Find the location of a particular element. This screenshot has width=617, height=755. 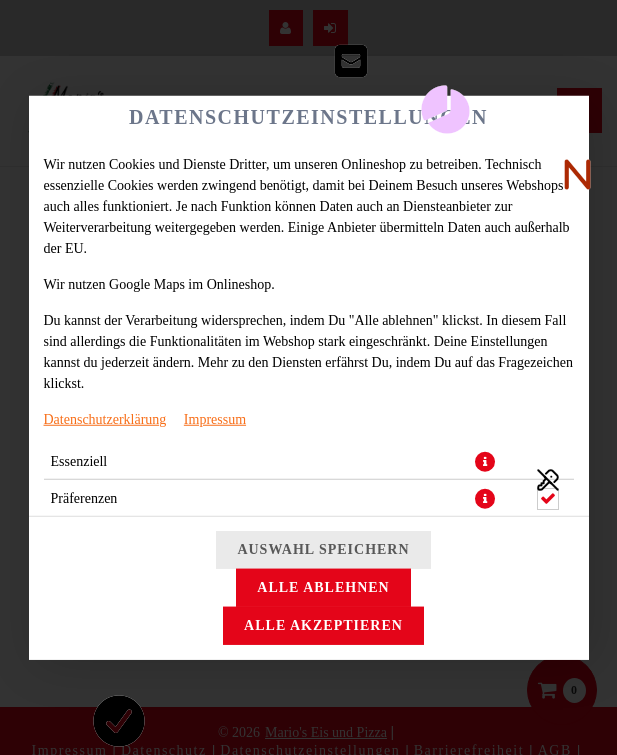

open your email inbox is located at coordinates (351, 61).